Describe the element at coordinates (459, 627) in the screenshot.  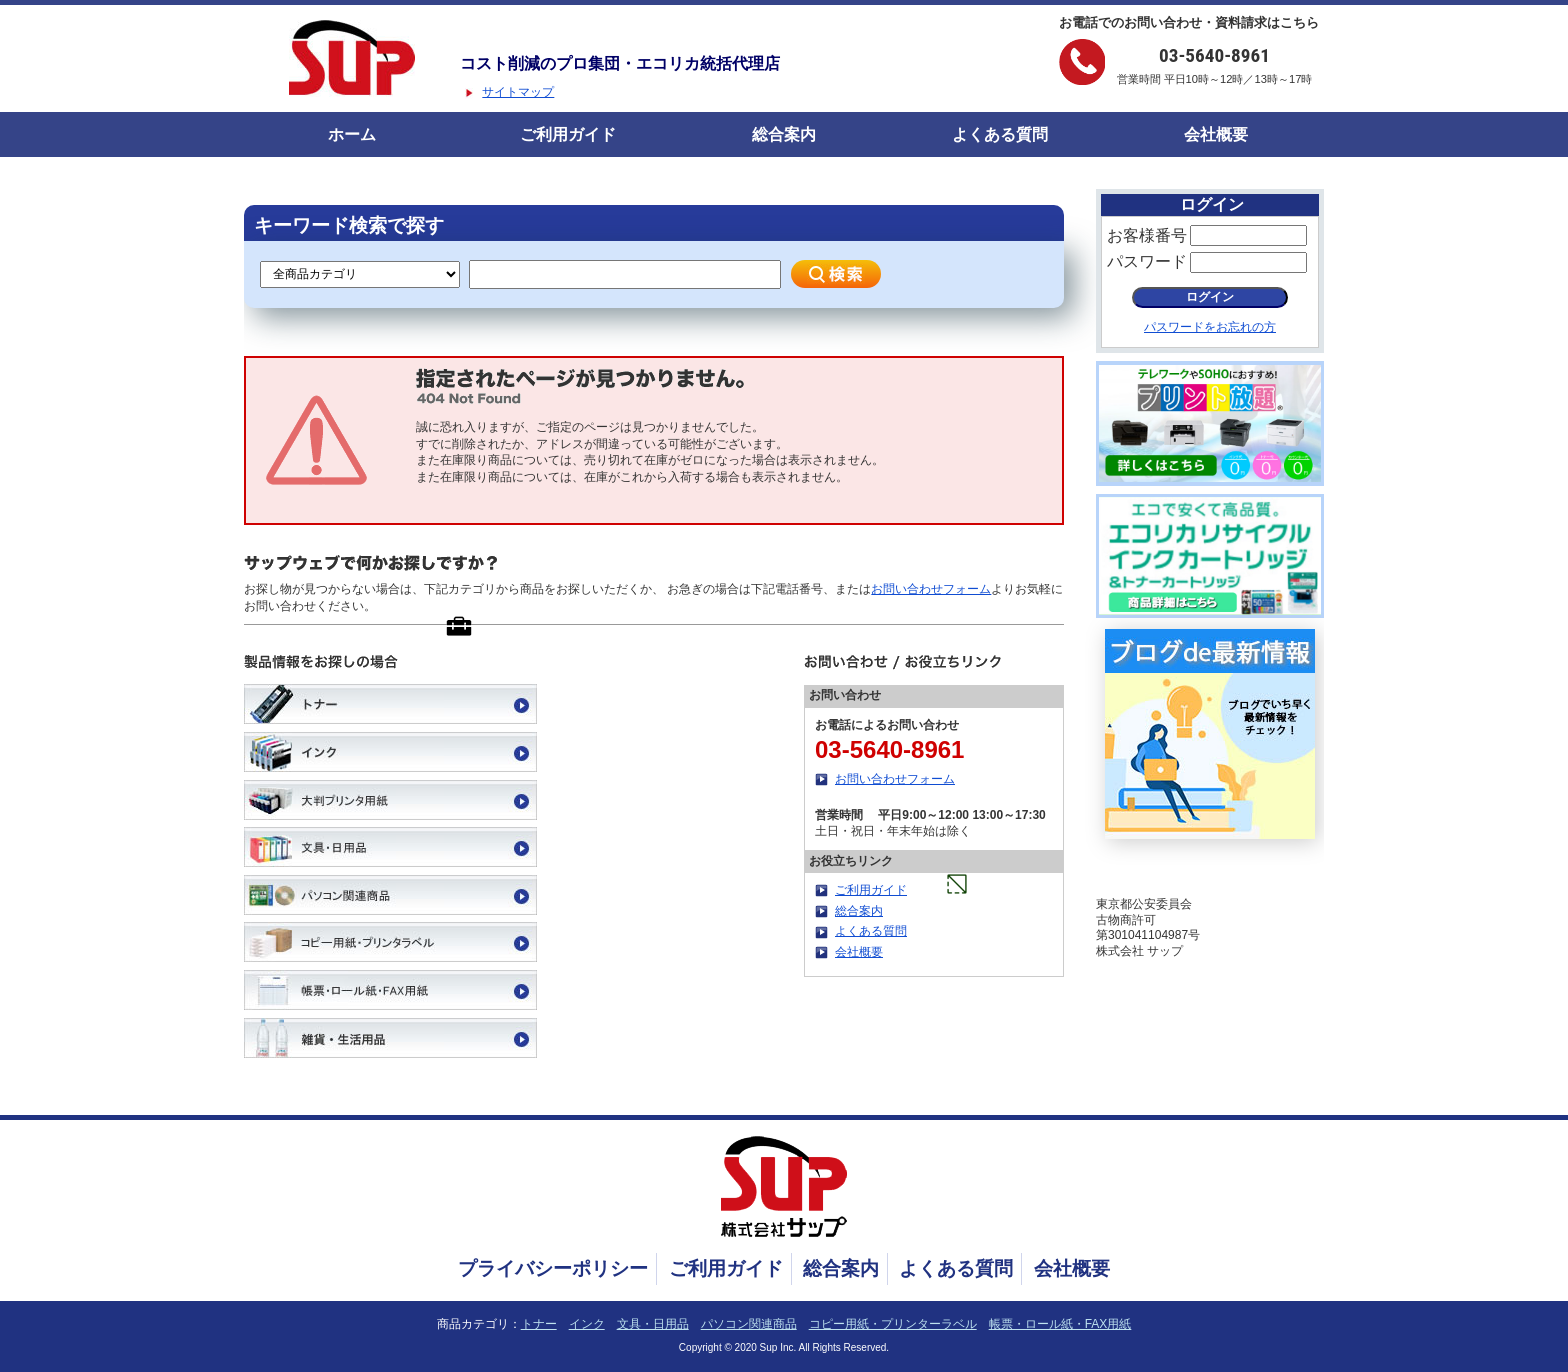
I see `access tools and settings` at that location.